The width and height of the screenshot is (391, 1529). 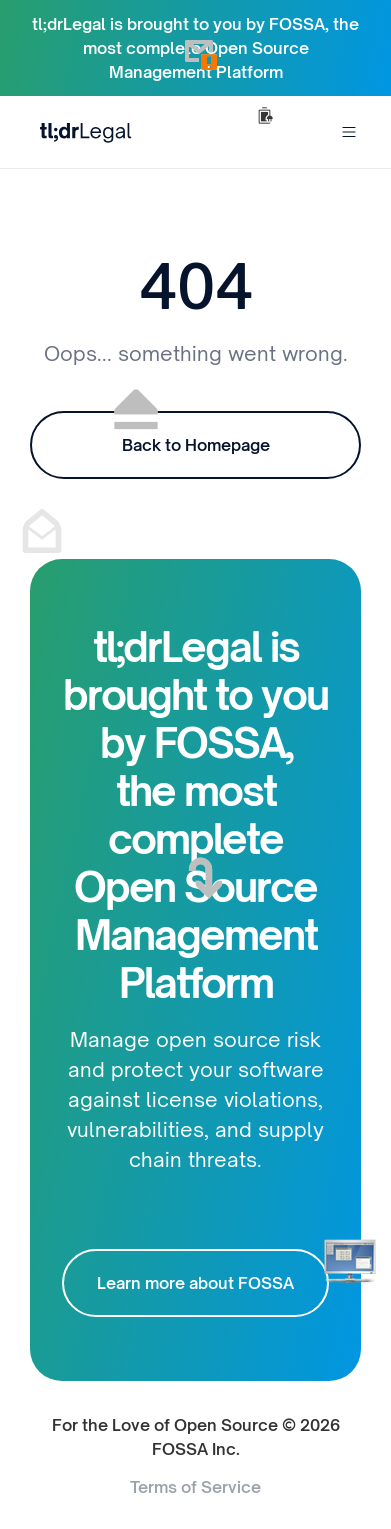 What do you see at coordinates (264, 115) in the screenshot?
I see `view battery and power management settings` at bounding box center [264, 115].